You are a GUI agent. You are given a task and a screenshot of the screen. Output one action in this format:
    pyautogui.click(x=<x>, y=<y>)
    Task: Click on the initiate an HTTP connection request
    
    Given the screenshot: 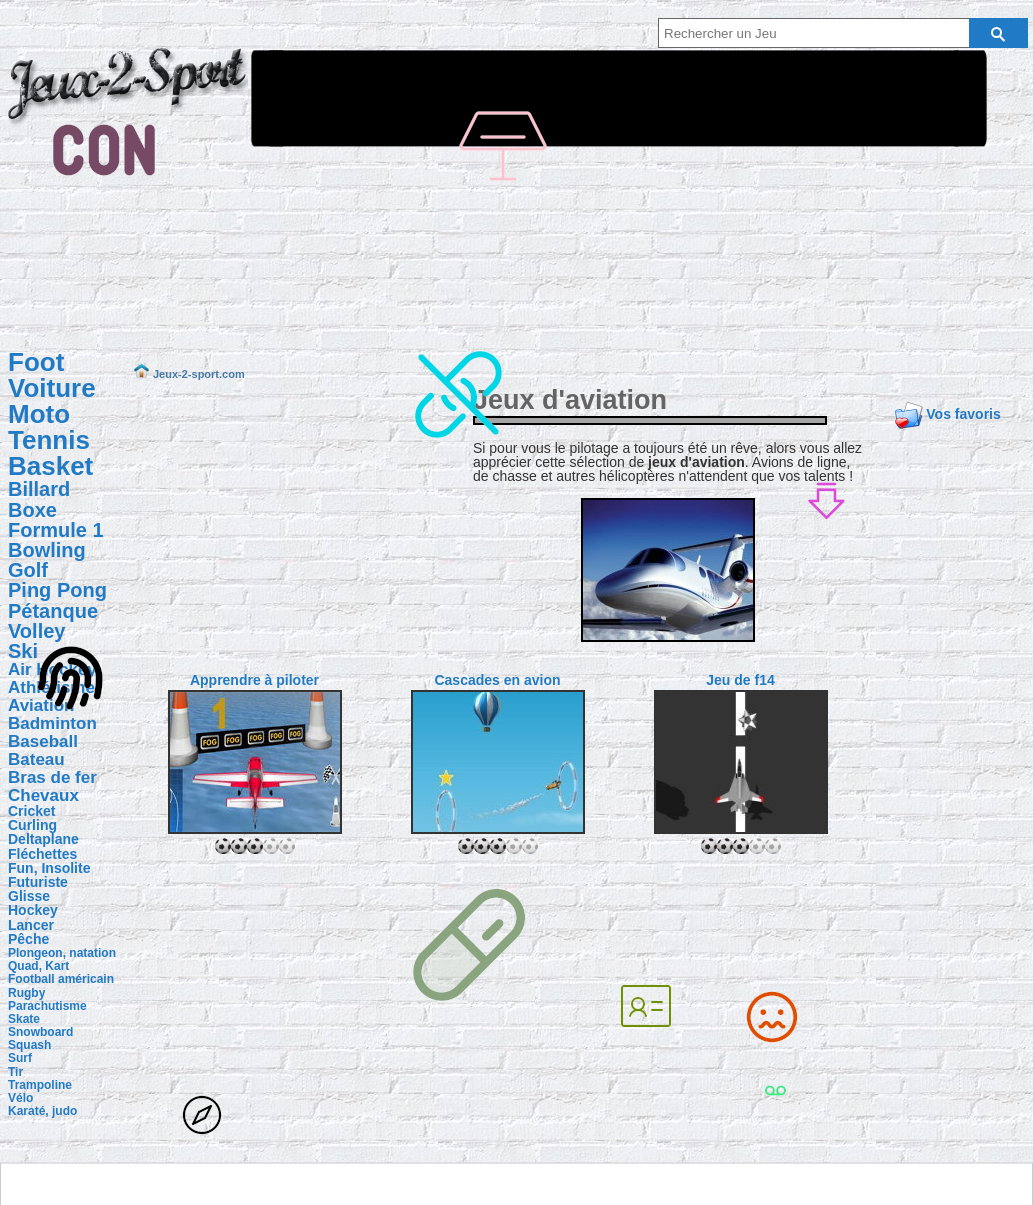 What is the action you would take?
    pyautogui.click(x=104, y=150)
    